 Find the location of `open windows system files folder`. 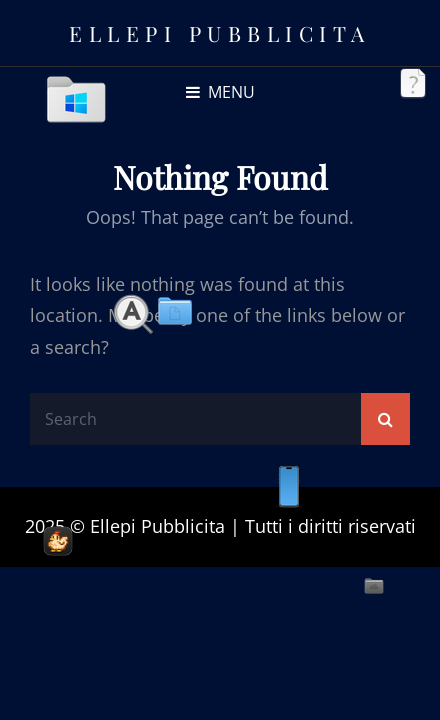

open windows system files folder is located at coordinates (76, 101).